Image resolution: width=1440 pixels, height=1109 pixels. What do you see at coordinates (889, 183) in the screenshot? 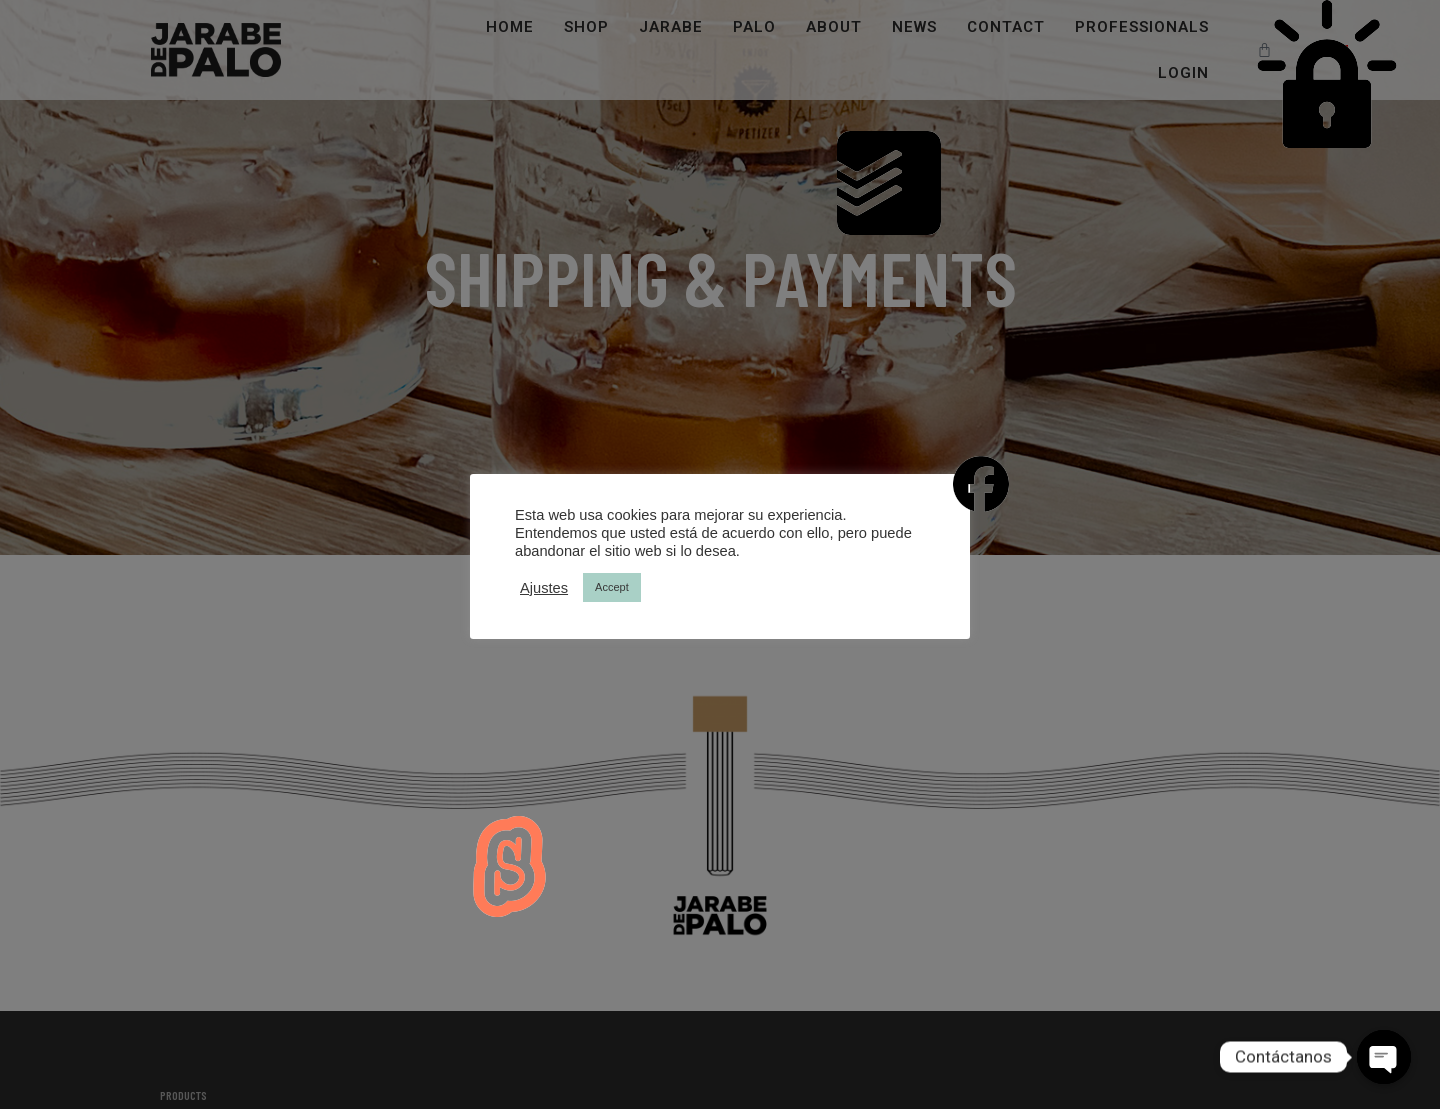
I see `open Todoist app` at bounding box center [889, 183].